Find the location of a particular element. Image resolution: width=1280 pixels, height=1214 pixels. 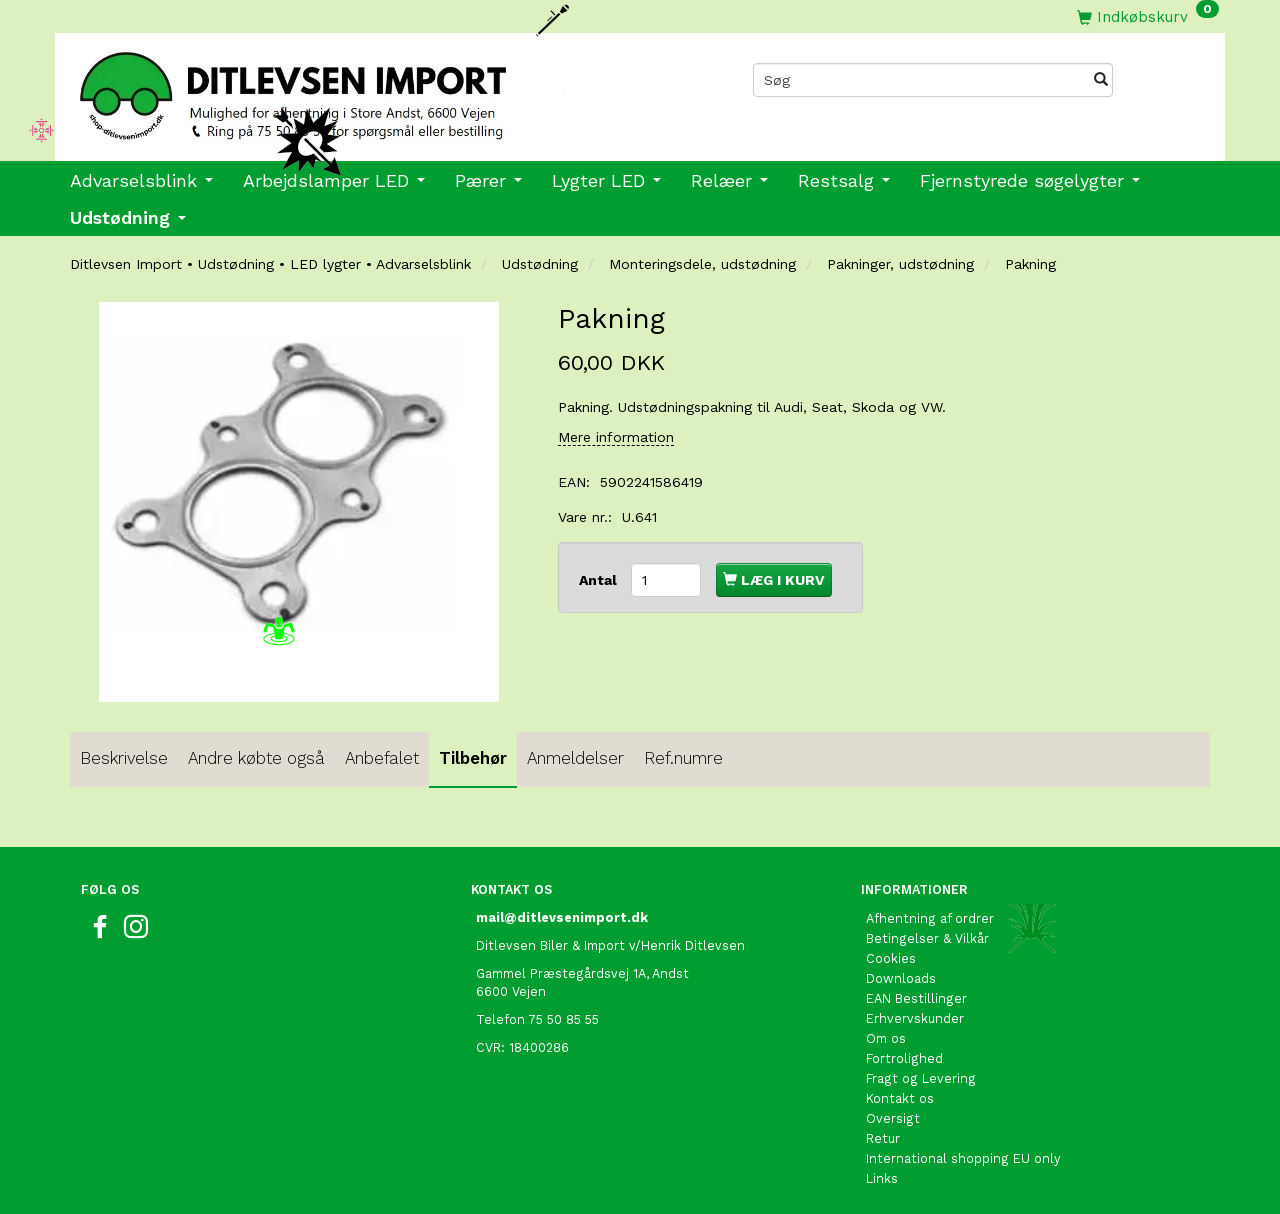

indicates quicksand hazard or trap in game is located at coordinates (279, 631).